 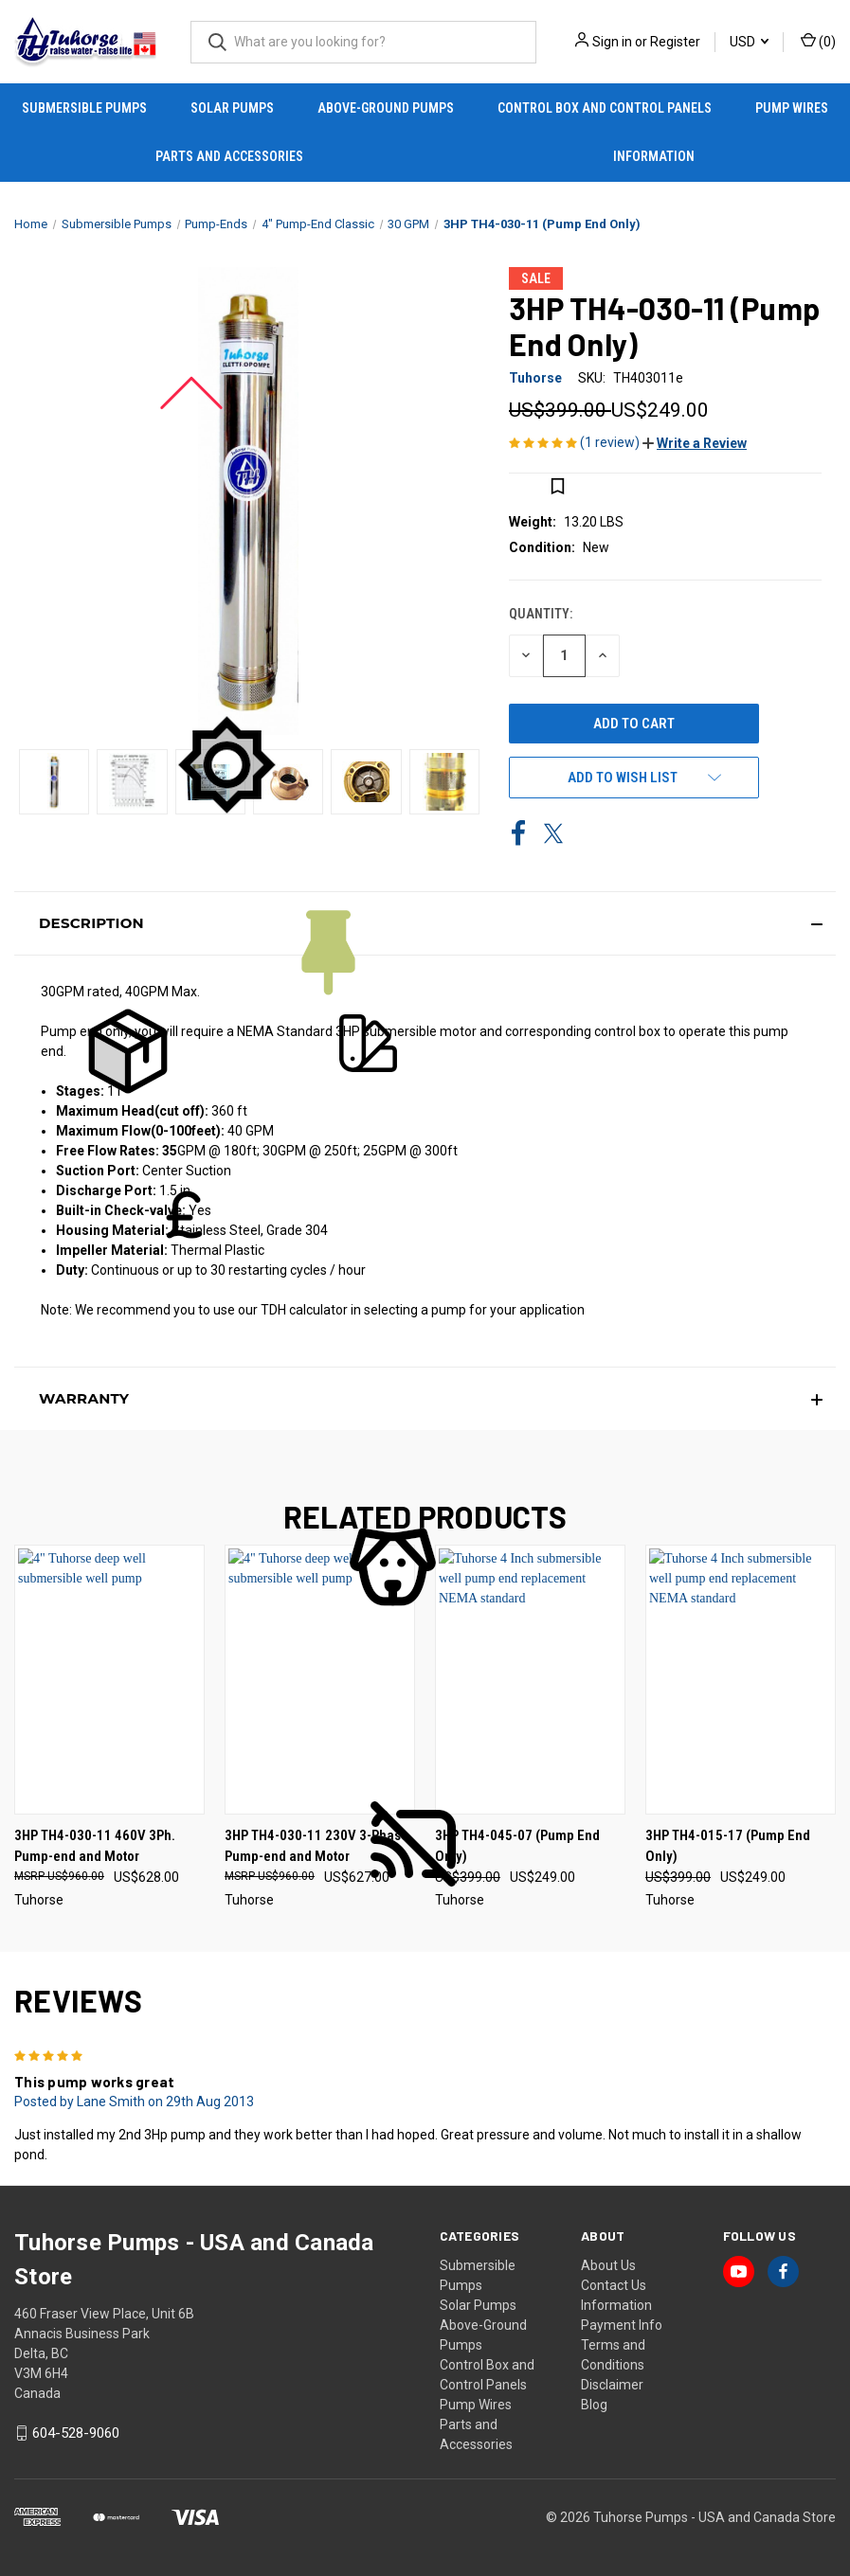 I want to click on adjust screen brightness settings, so click(x=226, y=764).